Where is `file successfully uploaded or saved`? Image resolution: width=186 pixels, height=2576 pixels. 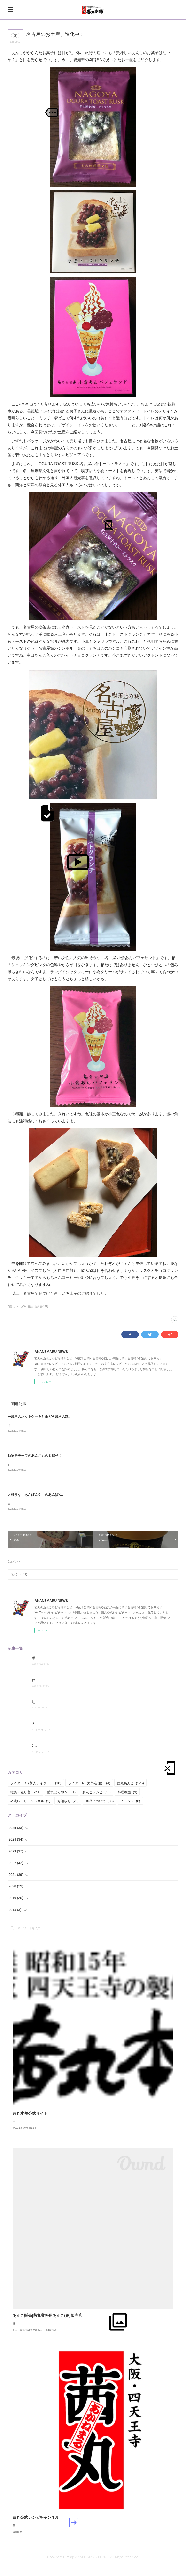 file successfully uploaded or saved is located at coordinates (47, 813).